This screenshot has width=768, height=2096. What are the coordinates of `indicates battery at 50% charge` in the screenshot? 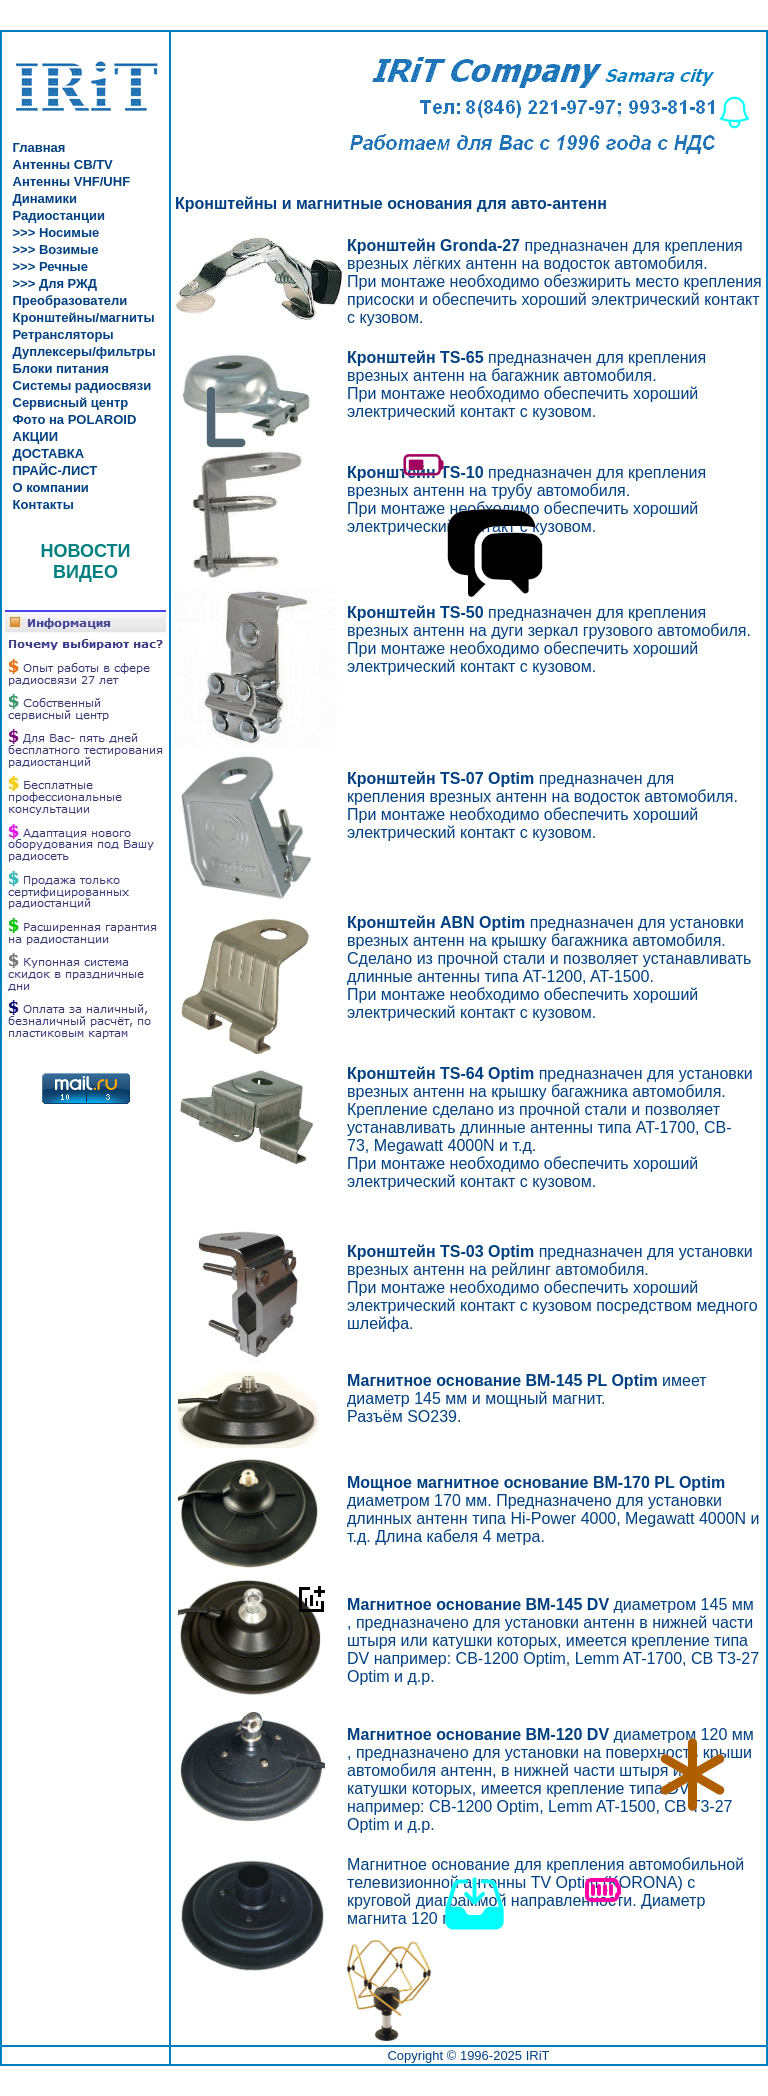 It's located at (423, 463).